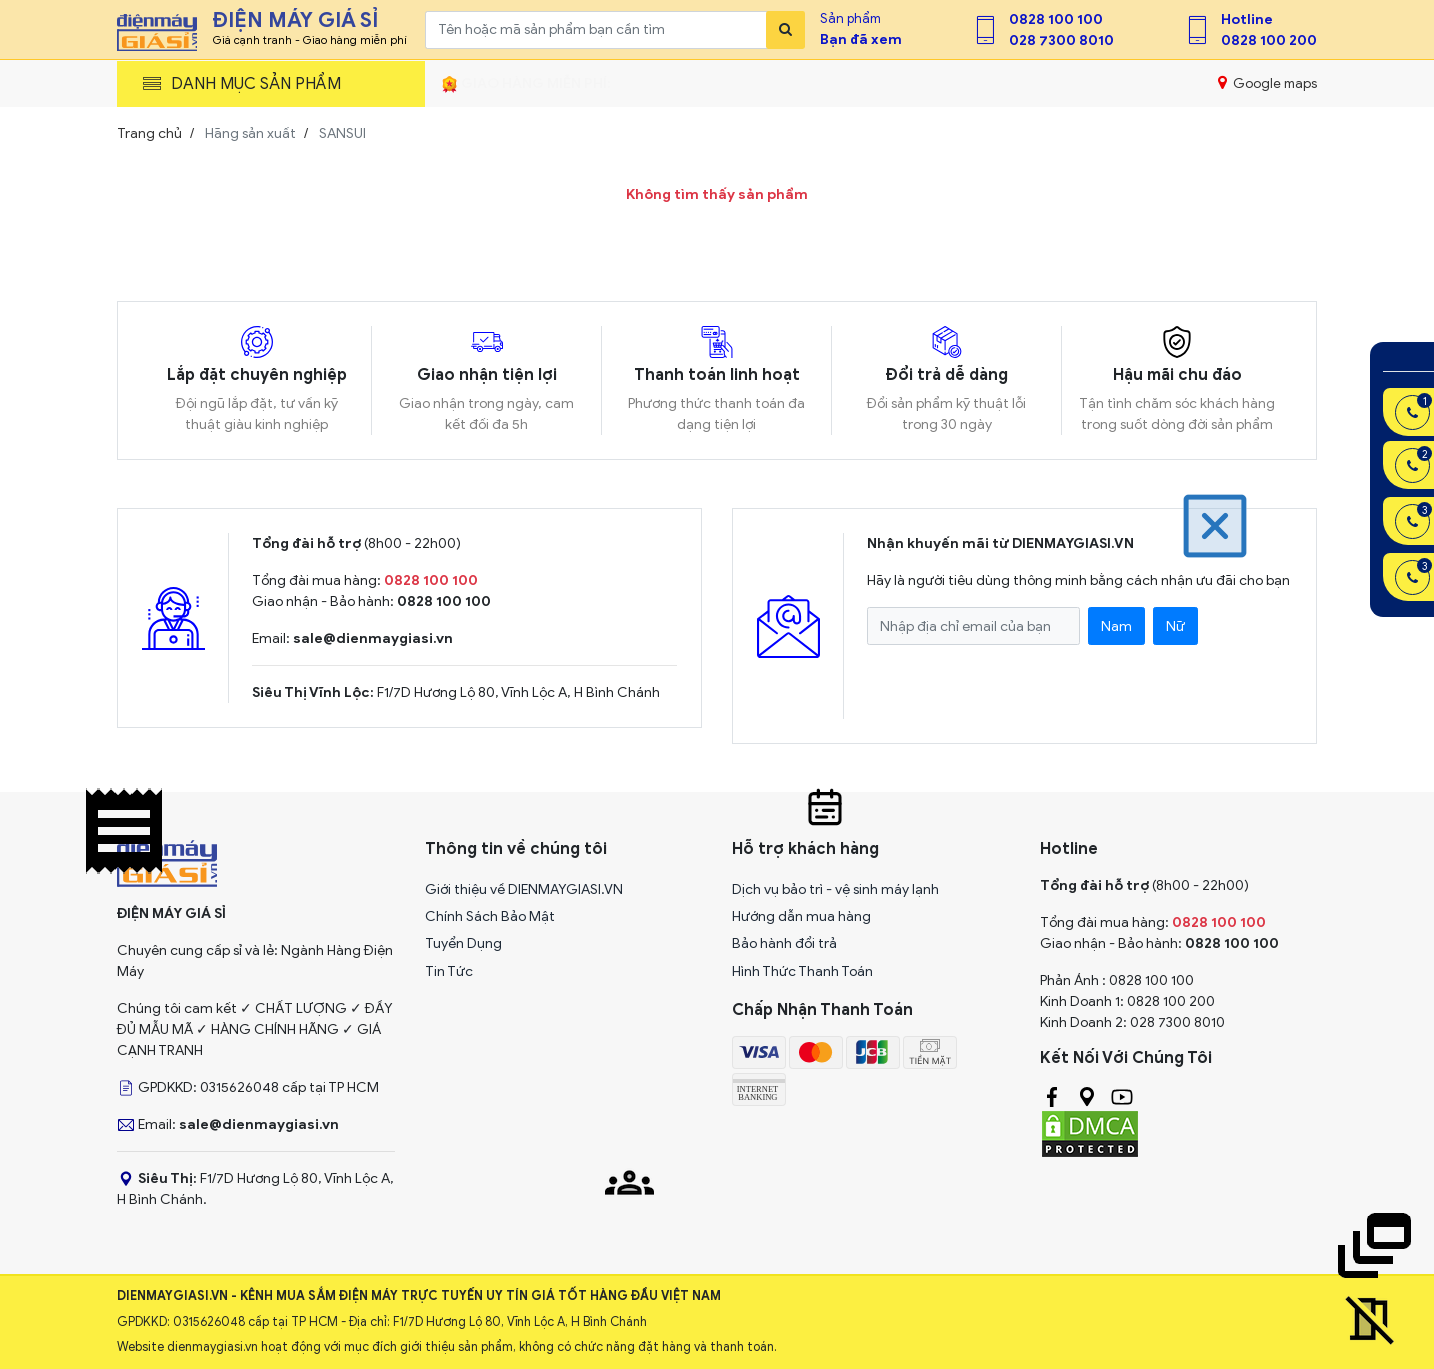 The width and height of the screenshot is (1434, 1369). I want to click on select a date range, so click(825, 807).